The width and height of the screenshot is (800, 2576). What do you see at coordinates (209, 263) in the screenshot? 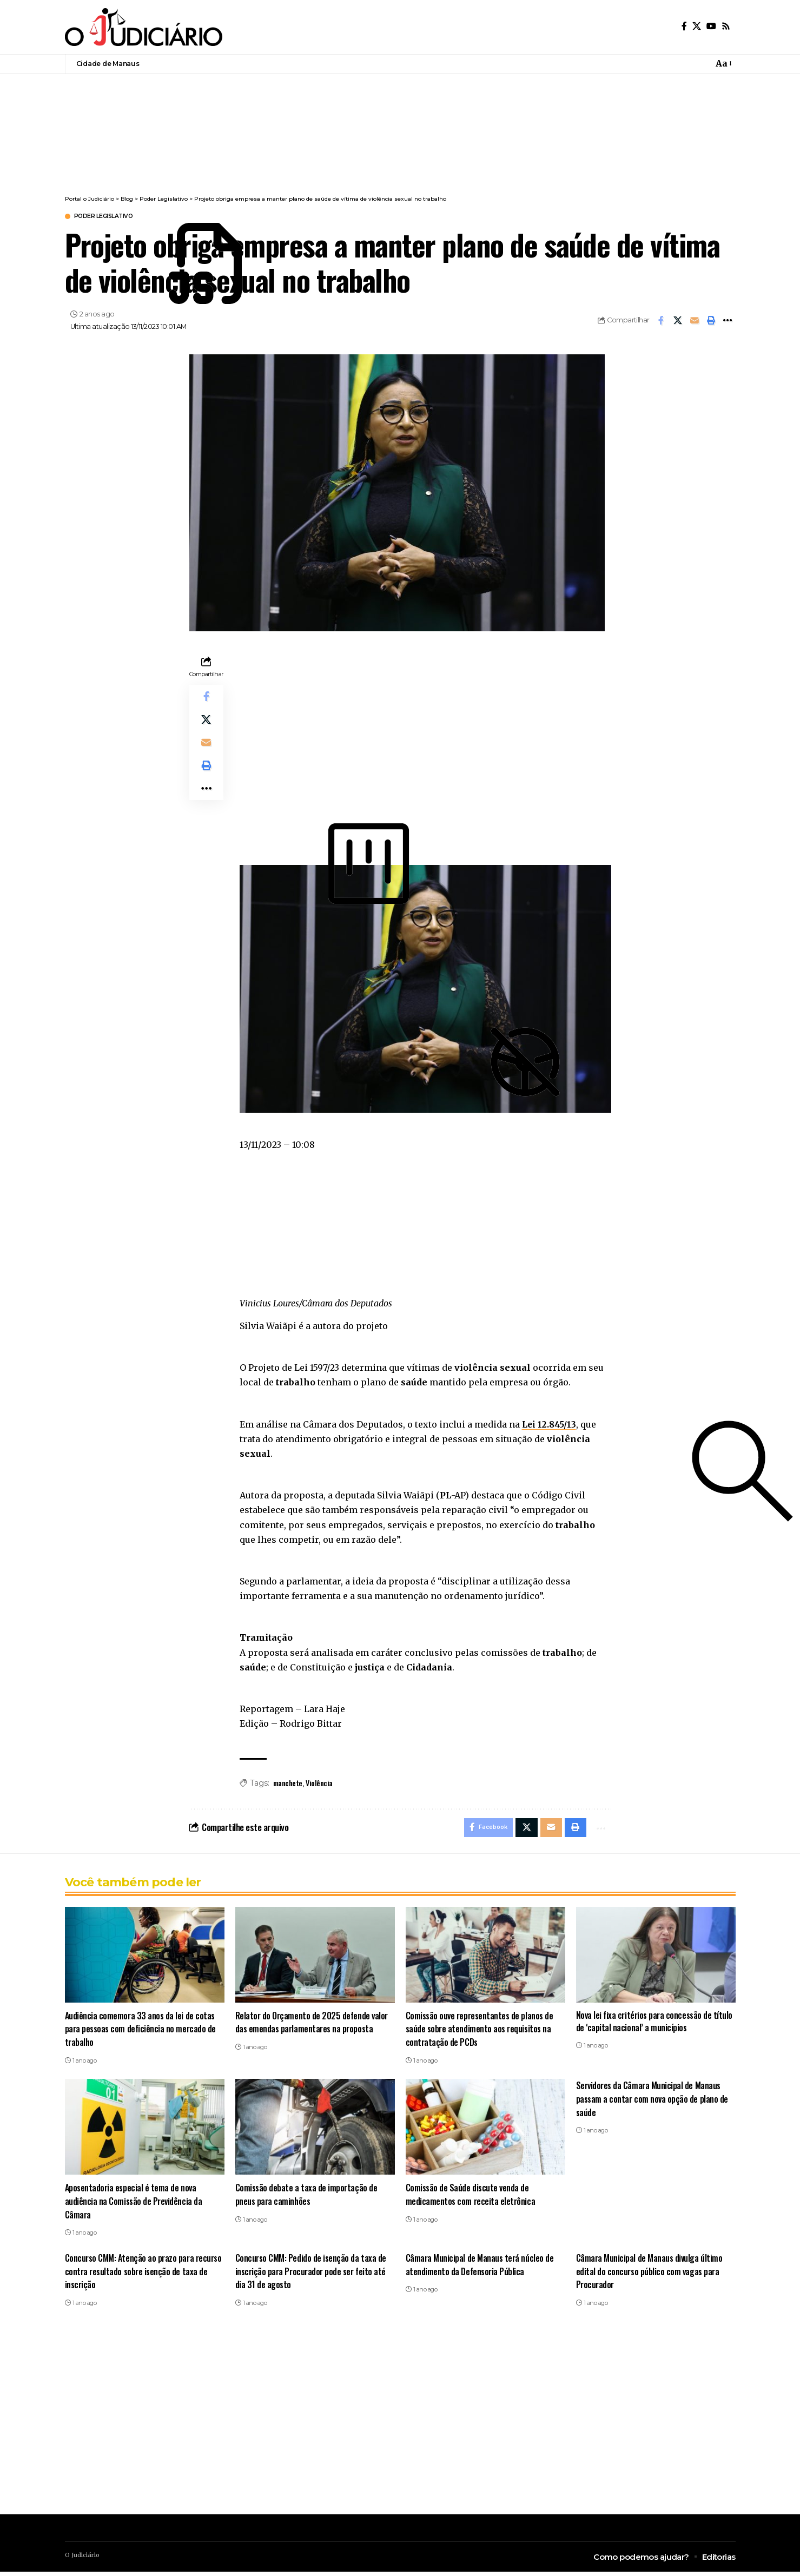
I see `indicates a JavaScript file type` at bounding box center [209, 263].